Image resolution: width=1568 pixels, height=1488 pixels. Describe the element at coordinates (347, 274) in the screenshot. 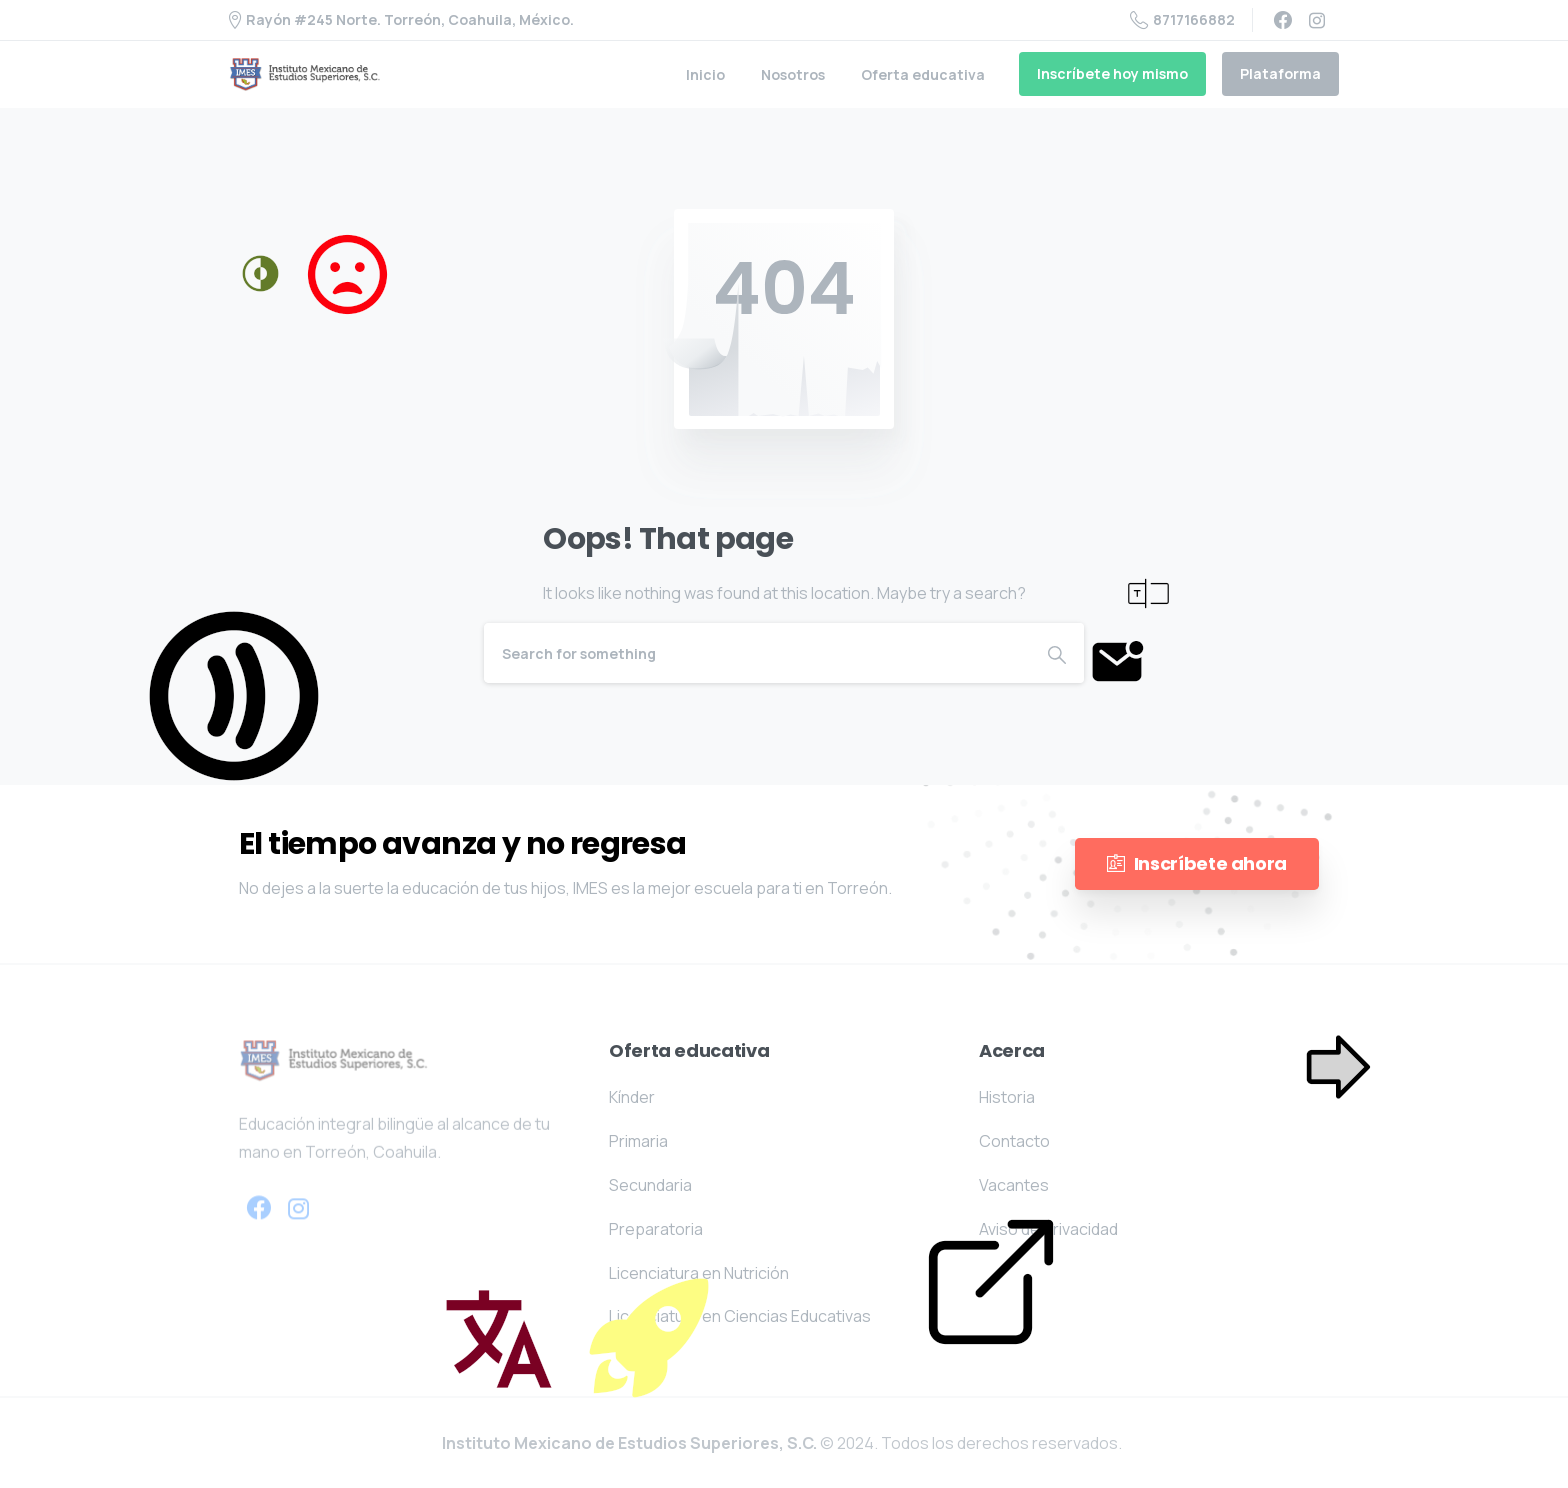

I see `indicates negative feedback or dissatisfaction` at that location.